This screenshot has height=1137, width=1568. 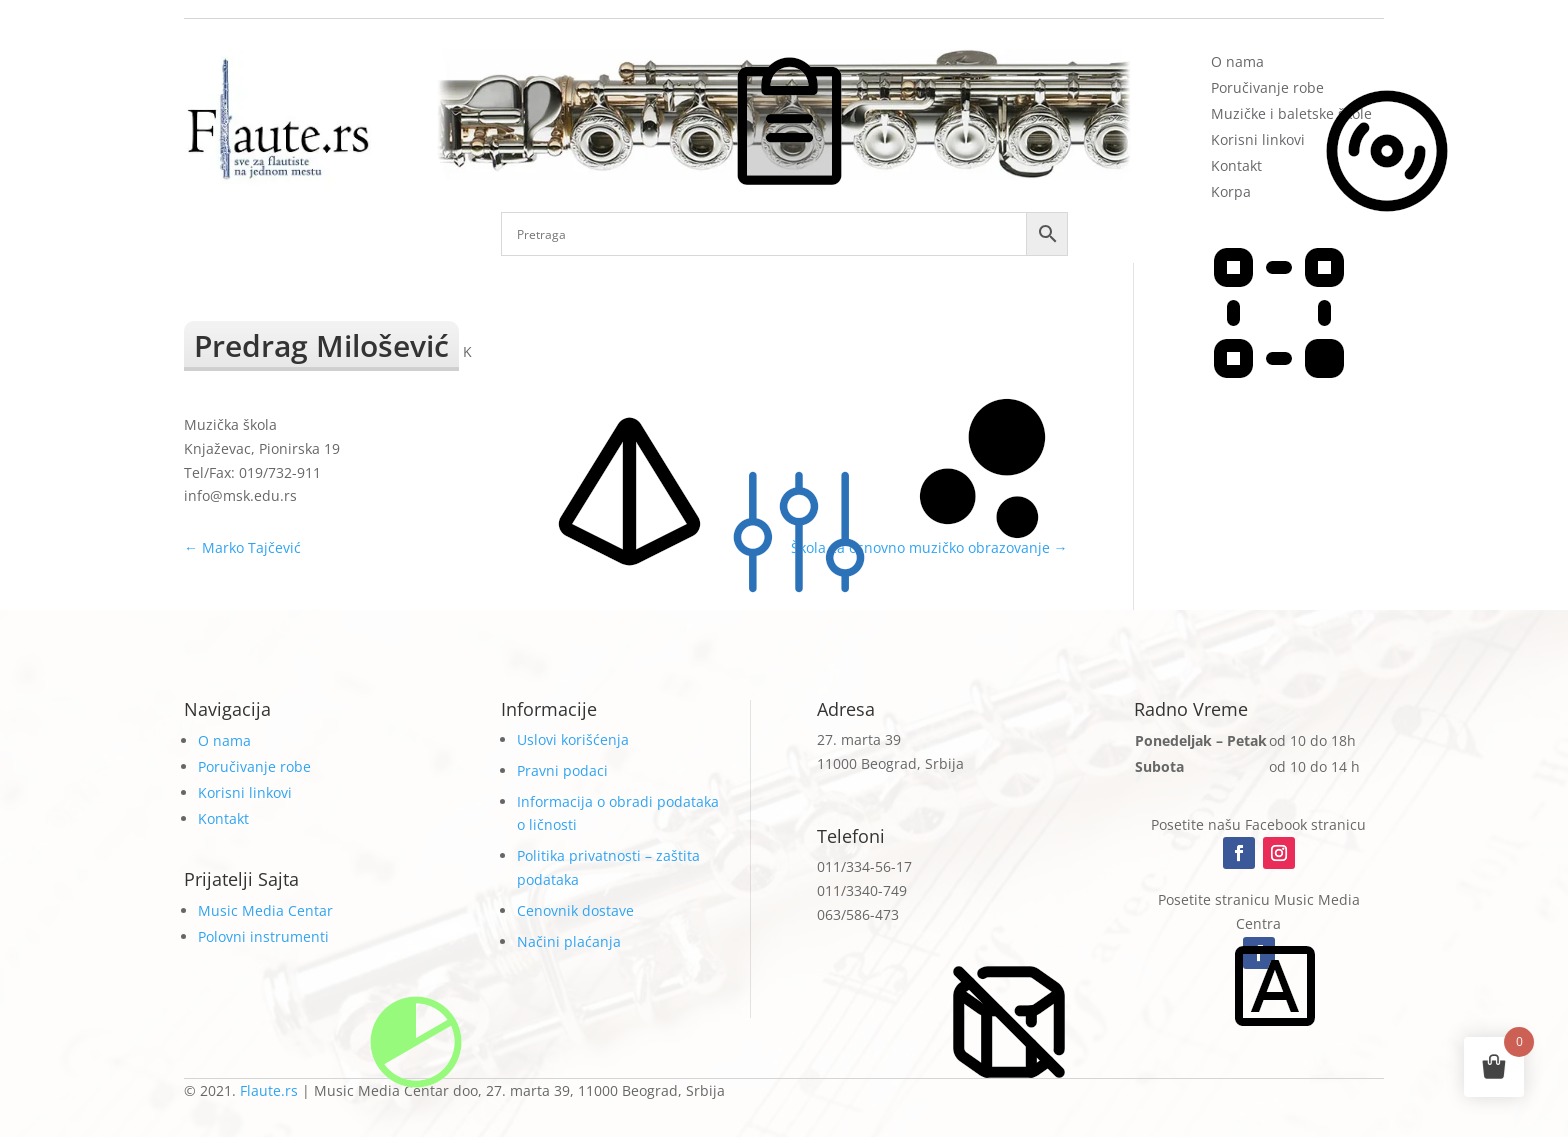 What do you see at coordinates (629, 491) in the screenshot?
I see `view 3D model or object` at bounding box center [629, 491].